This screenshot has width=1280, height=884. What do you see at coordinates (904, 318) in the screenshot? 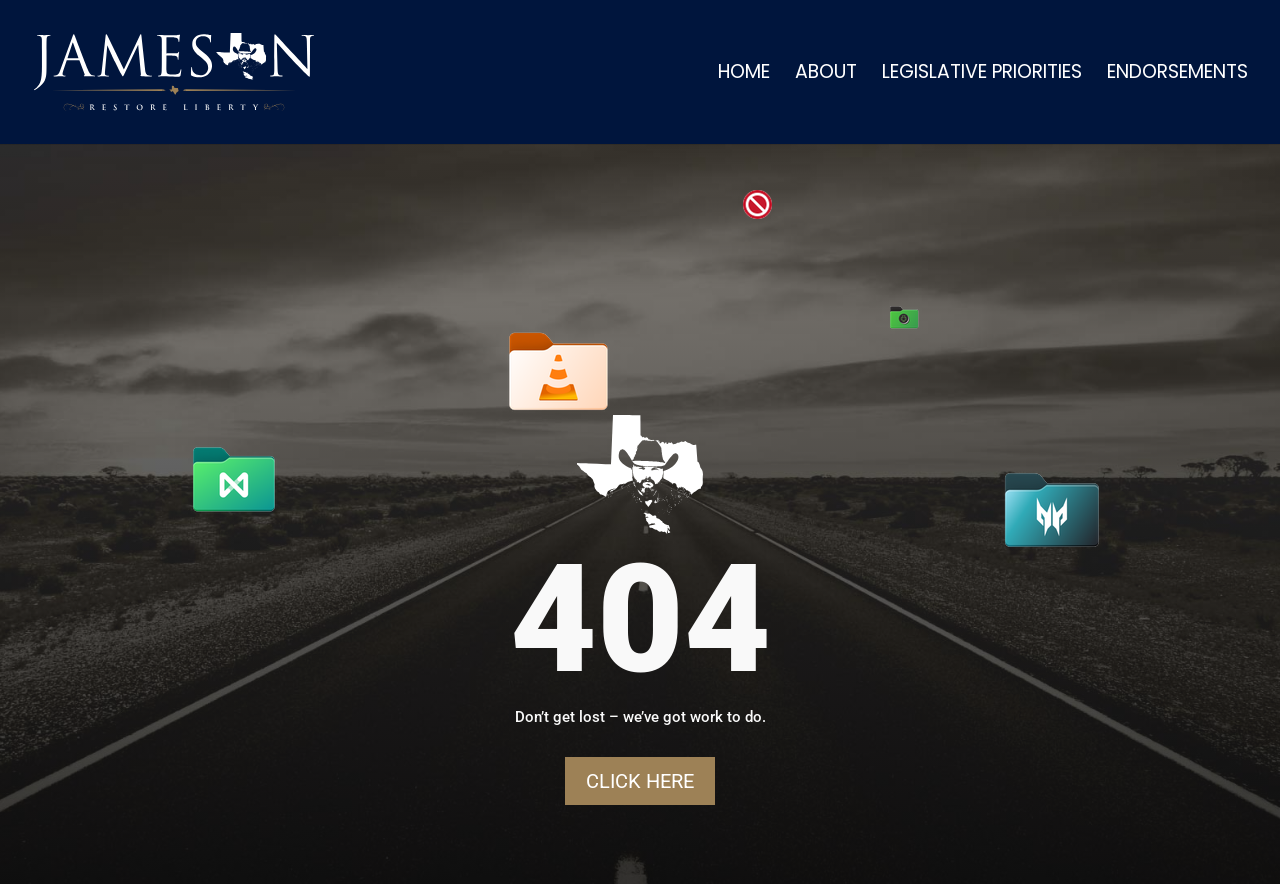
I see `open android oreo system files folder` at bounding box center [904, 318].